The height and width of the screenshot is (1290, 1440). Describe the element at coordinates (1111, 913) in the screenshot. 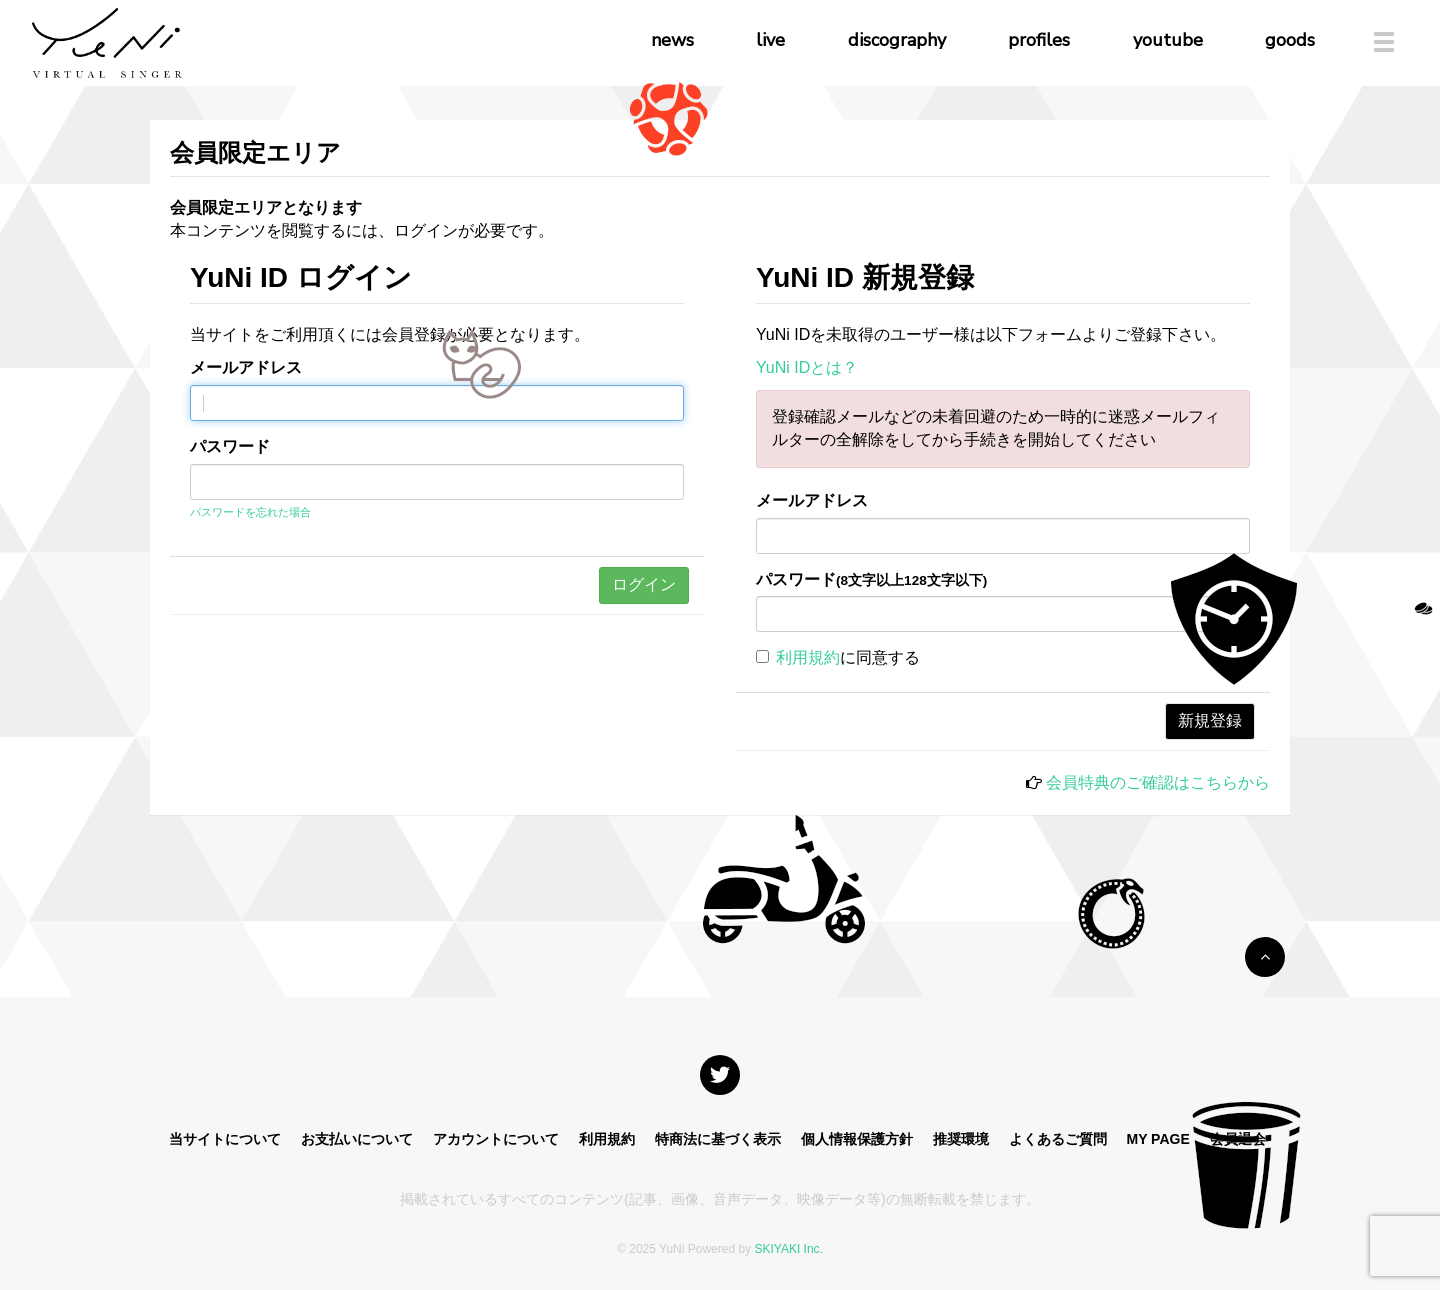

I see `indicates infinite loop or cyclical process` at that location.